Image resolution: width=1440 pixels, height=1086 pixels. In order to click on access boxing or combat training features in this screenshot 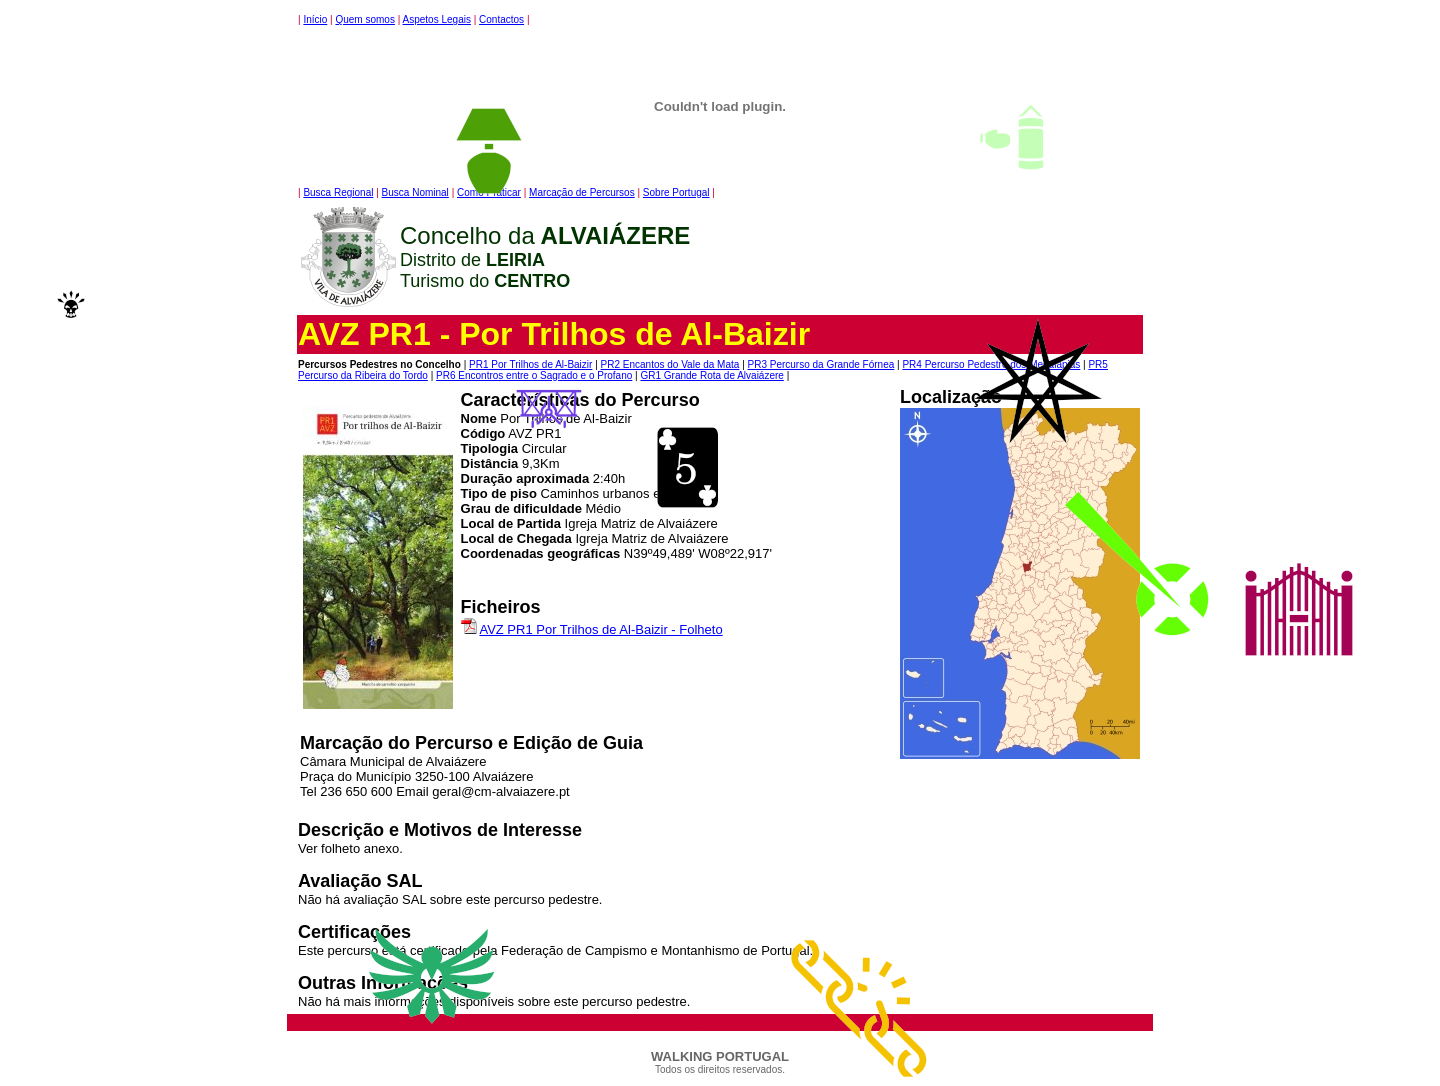, I will do `click(1013, 138)`.